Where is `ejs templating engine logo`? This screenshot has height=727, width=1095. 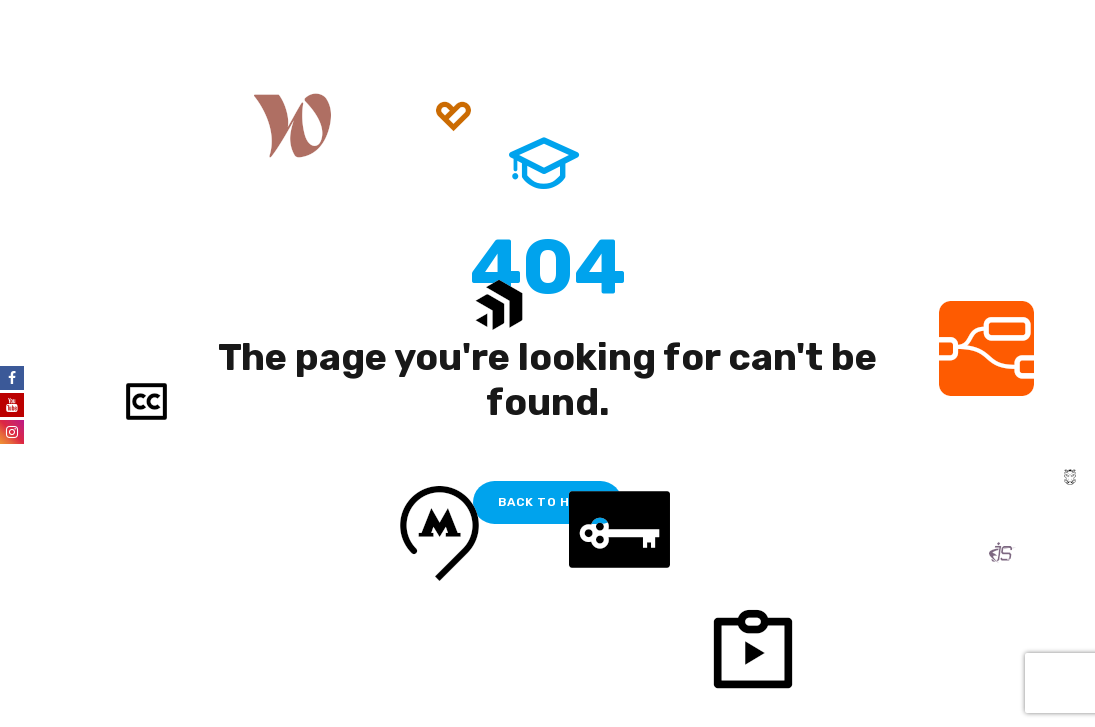
ejs templating engine logo is located at coordinates (1002, 552).